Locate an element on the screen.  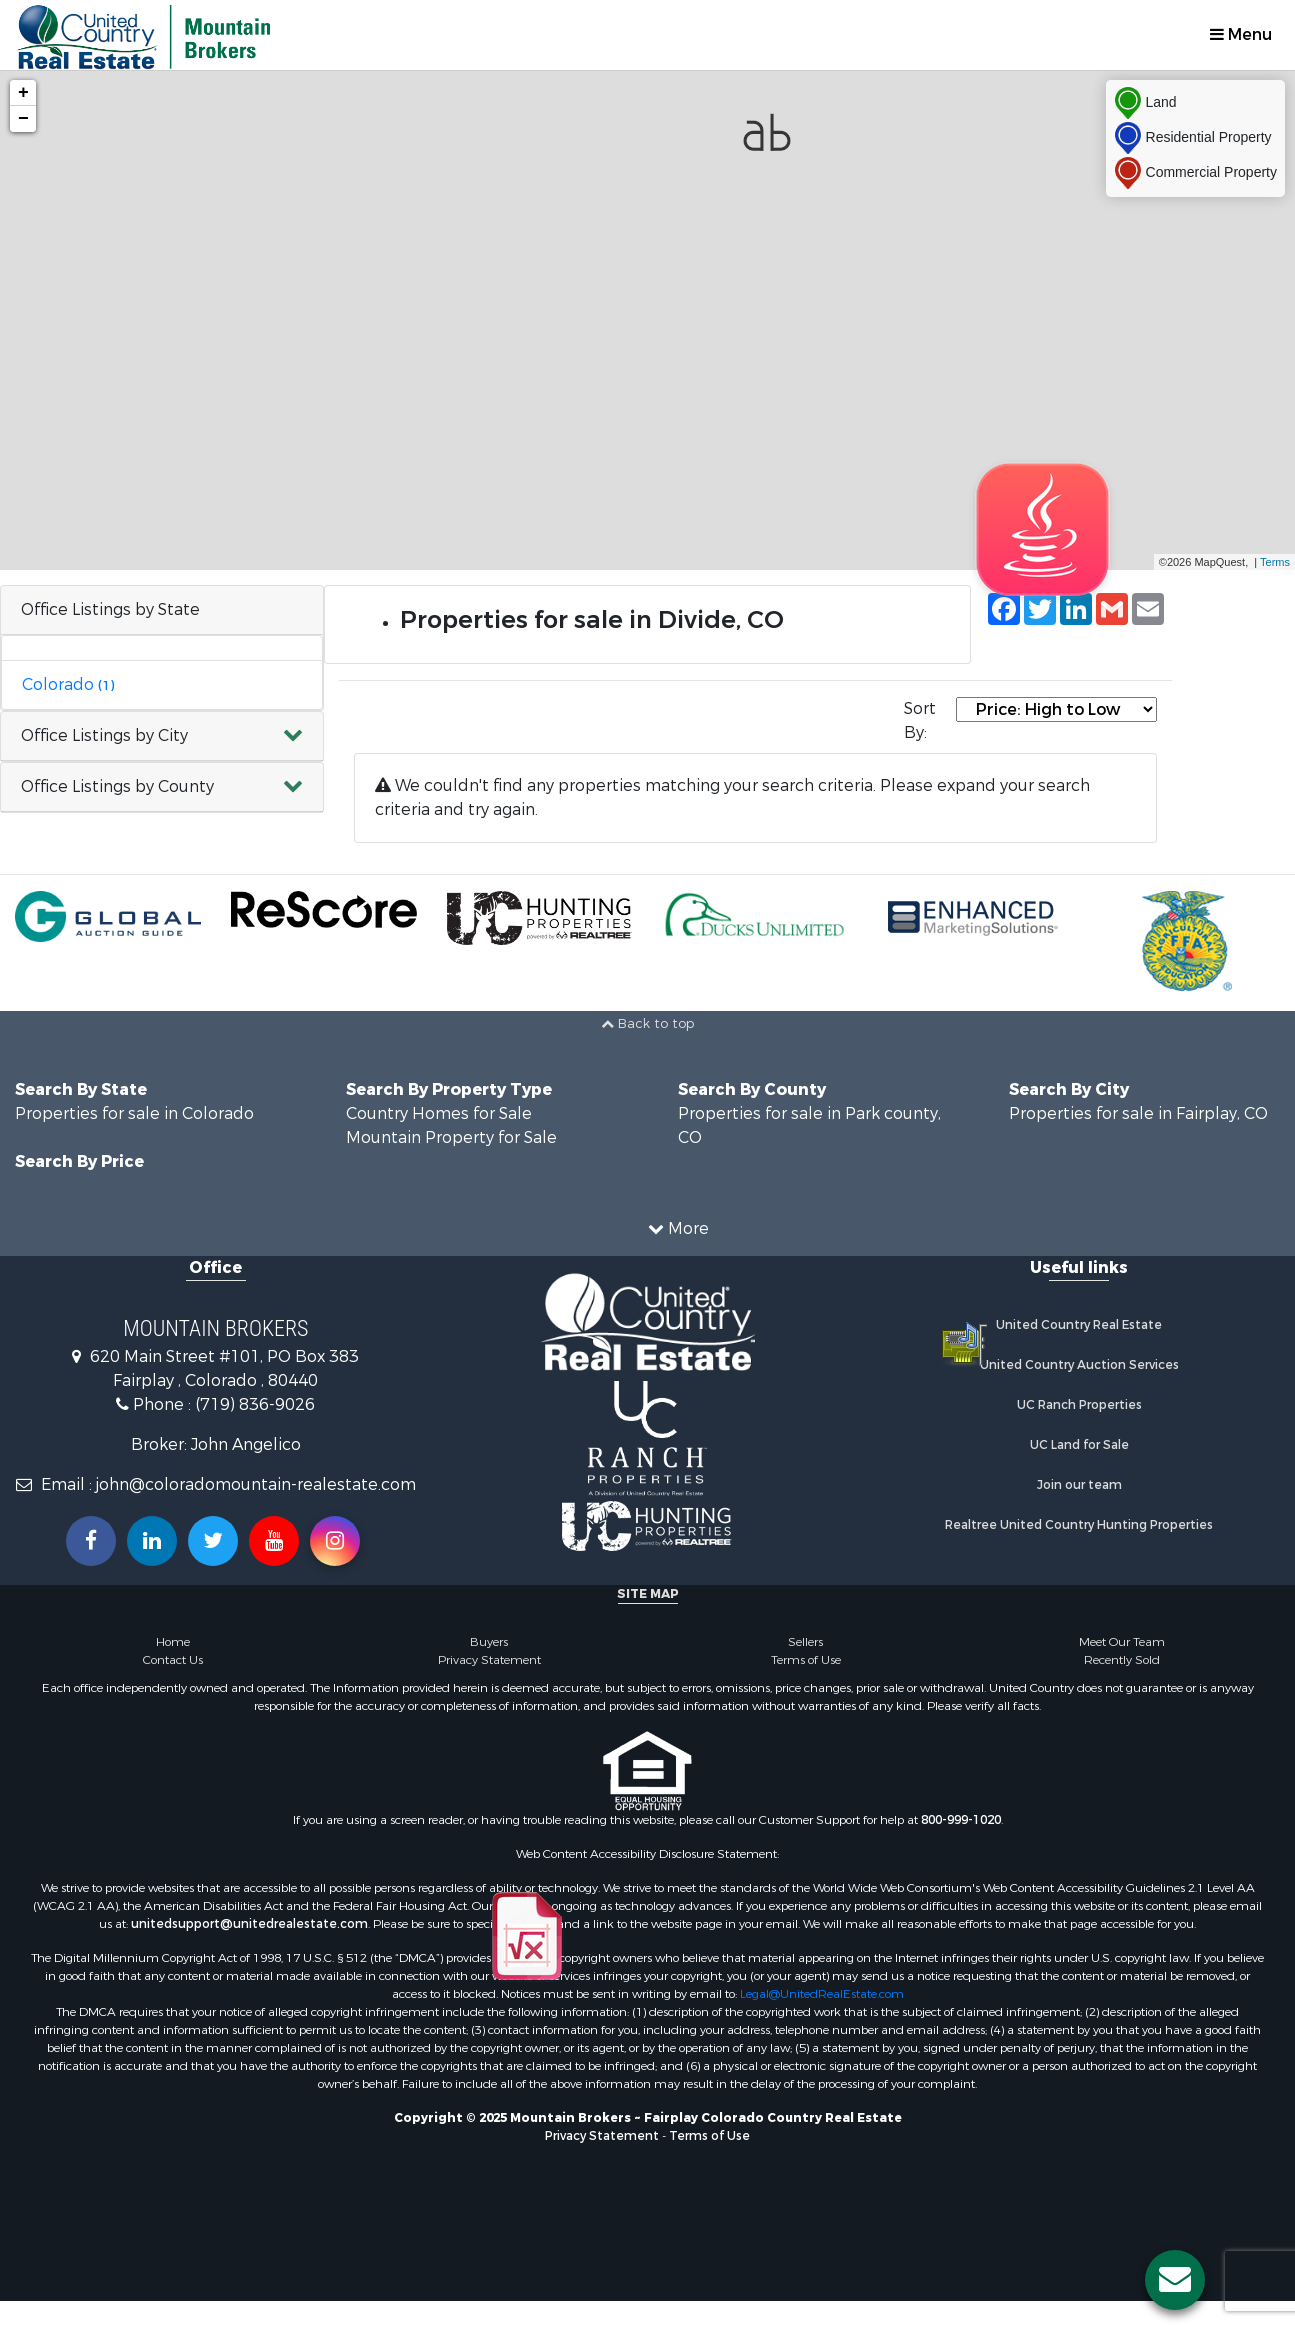
launch java application is located at coordinates (1042, 529).